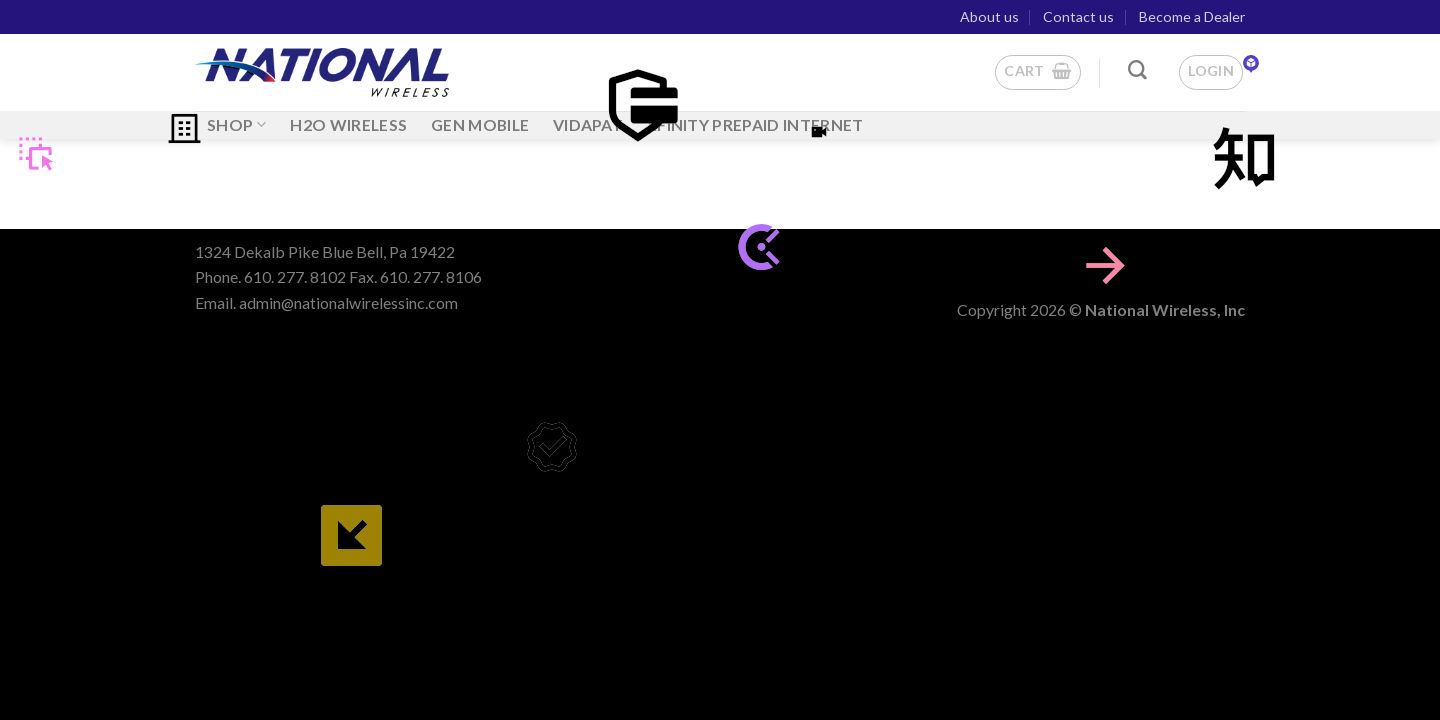 This screenshot has height=720, width=1440. I want to click on navigate to the next item or screen, so click(1105, 265).